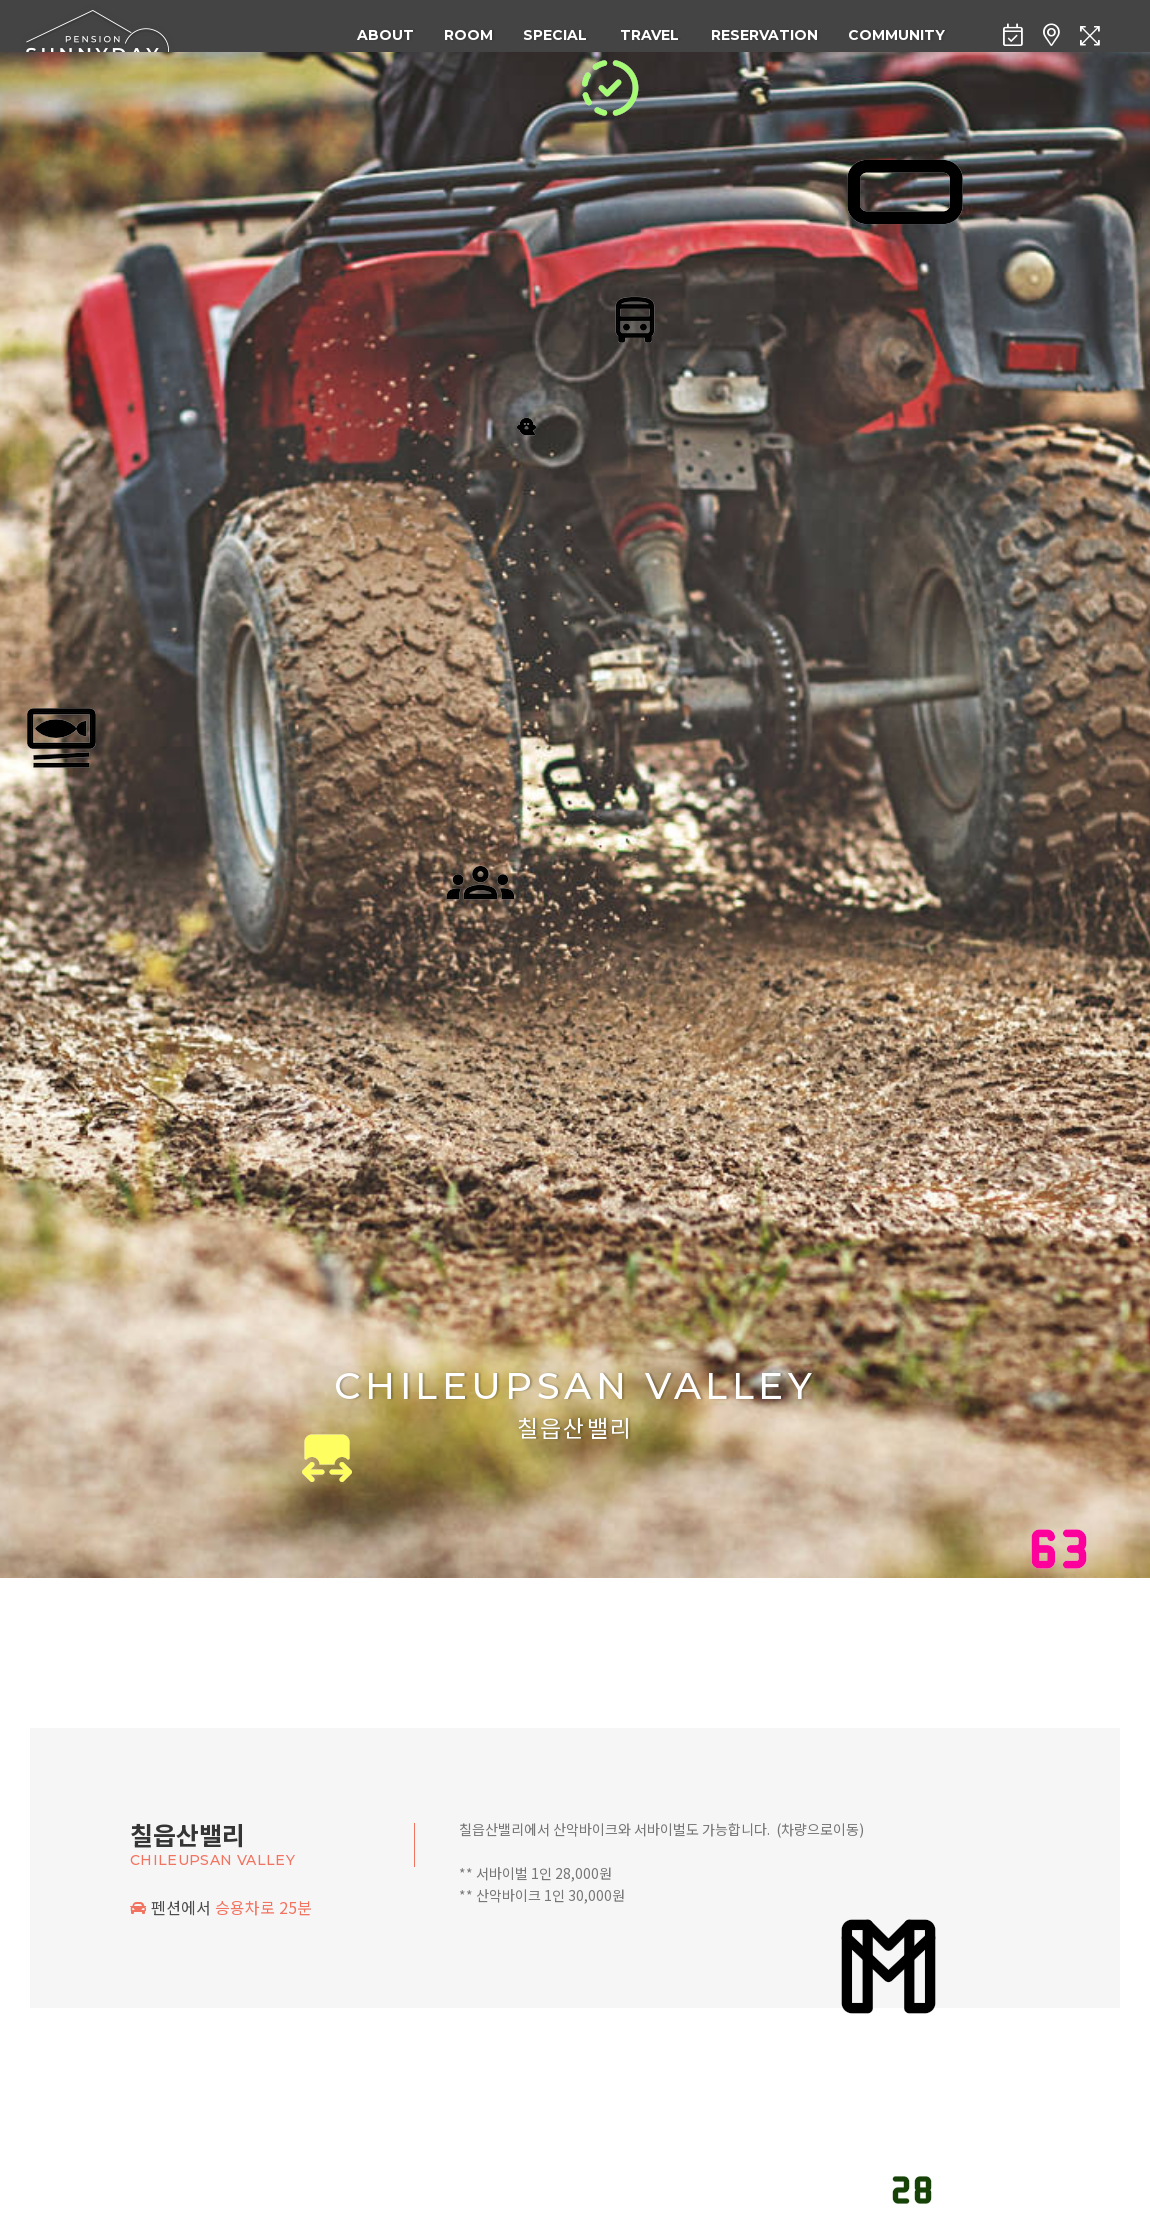  Describe the element at coordinates (905, 192) in the screenshot. I see `crop image to 16:9 aspect ratio` at that location.